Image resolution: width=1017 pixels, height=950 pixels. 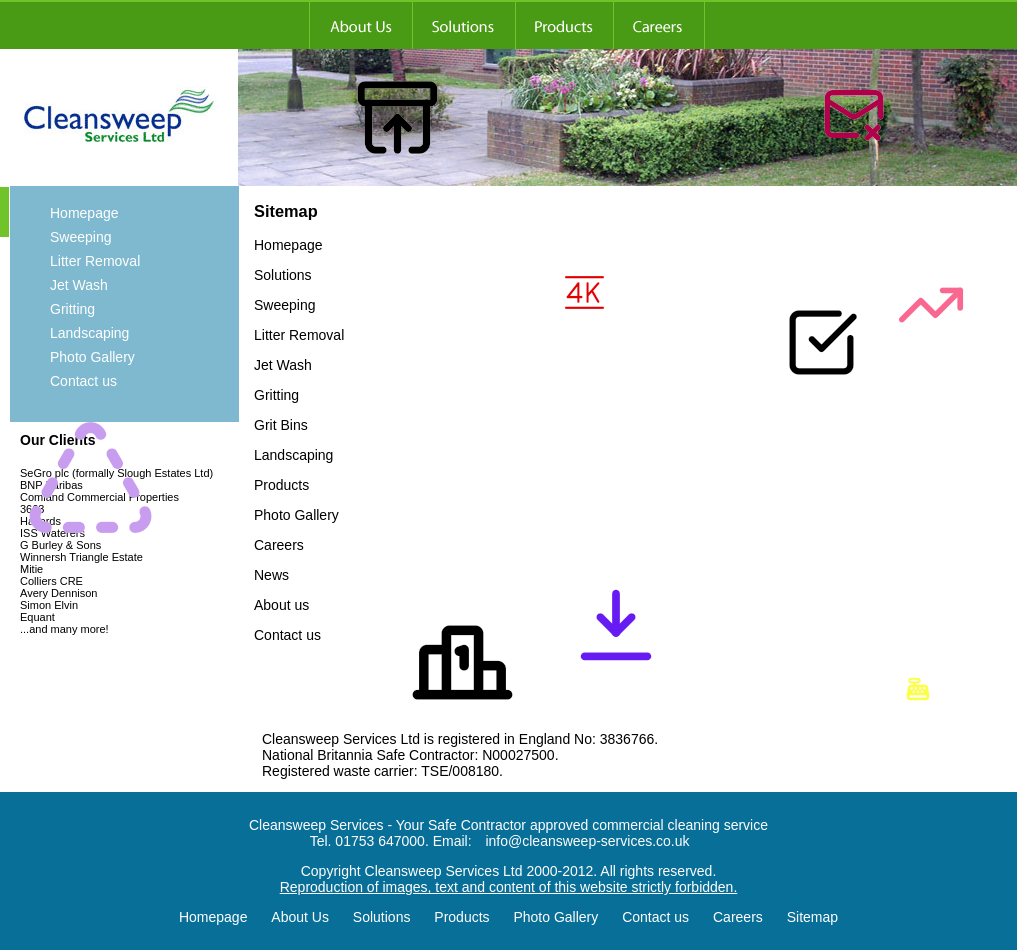 I want to click on access point of sale system, so click(x=918, y=689).